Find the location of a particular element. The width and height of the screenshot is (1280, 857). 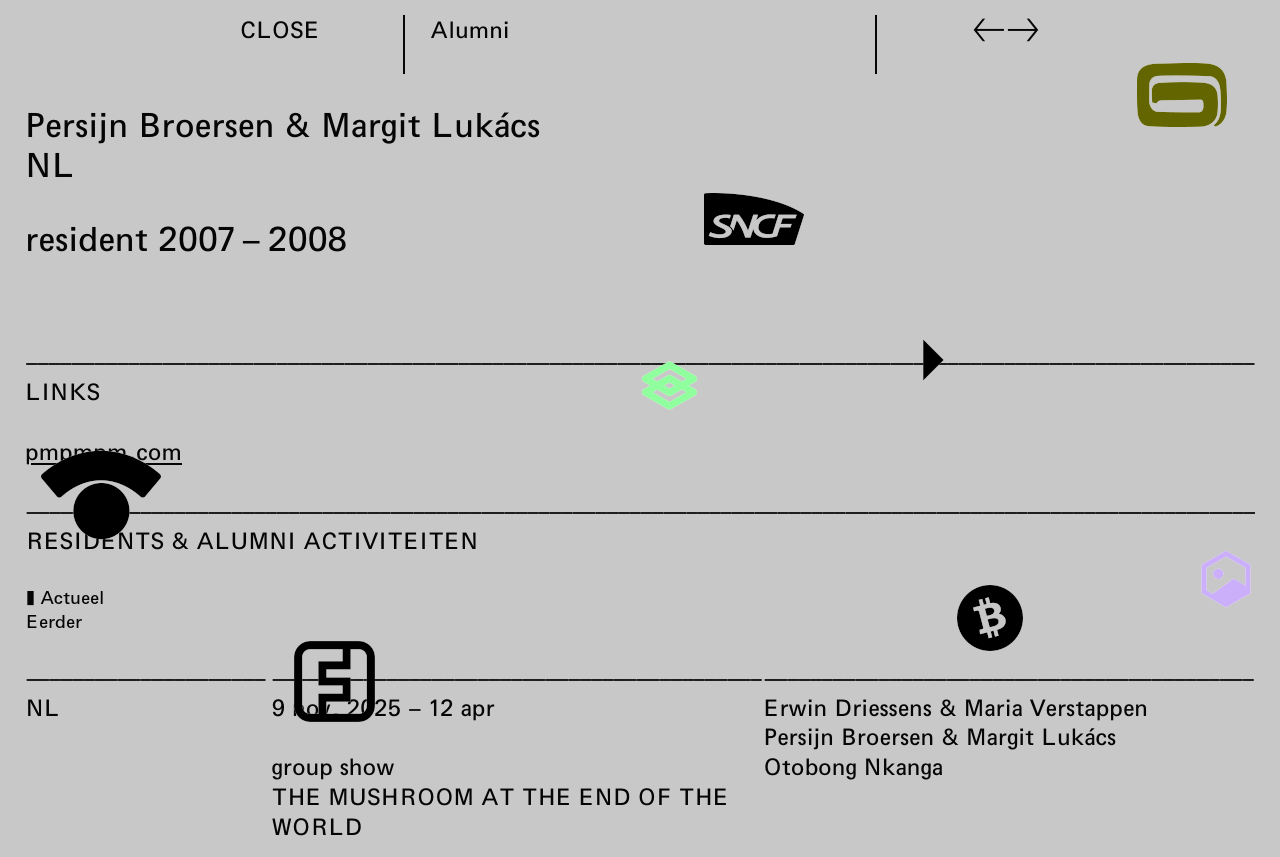

navigate to the next item or screen is located at coordinates (930, 360).